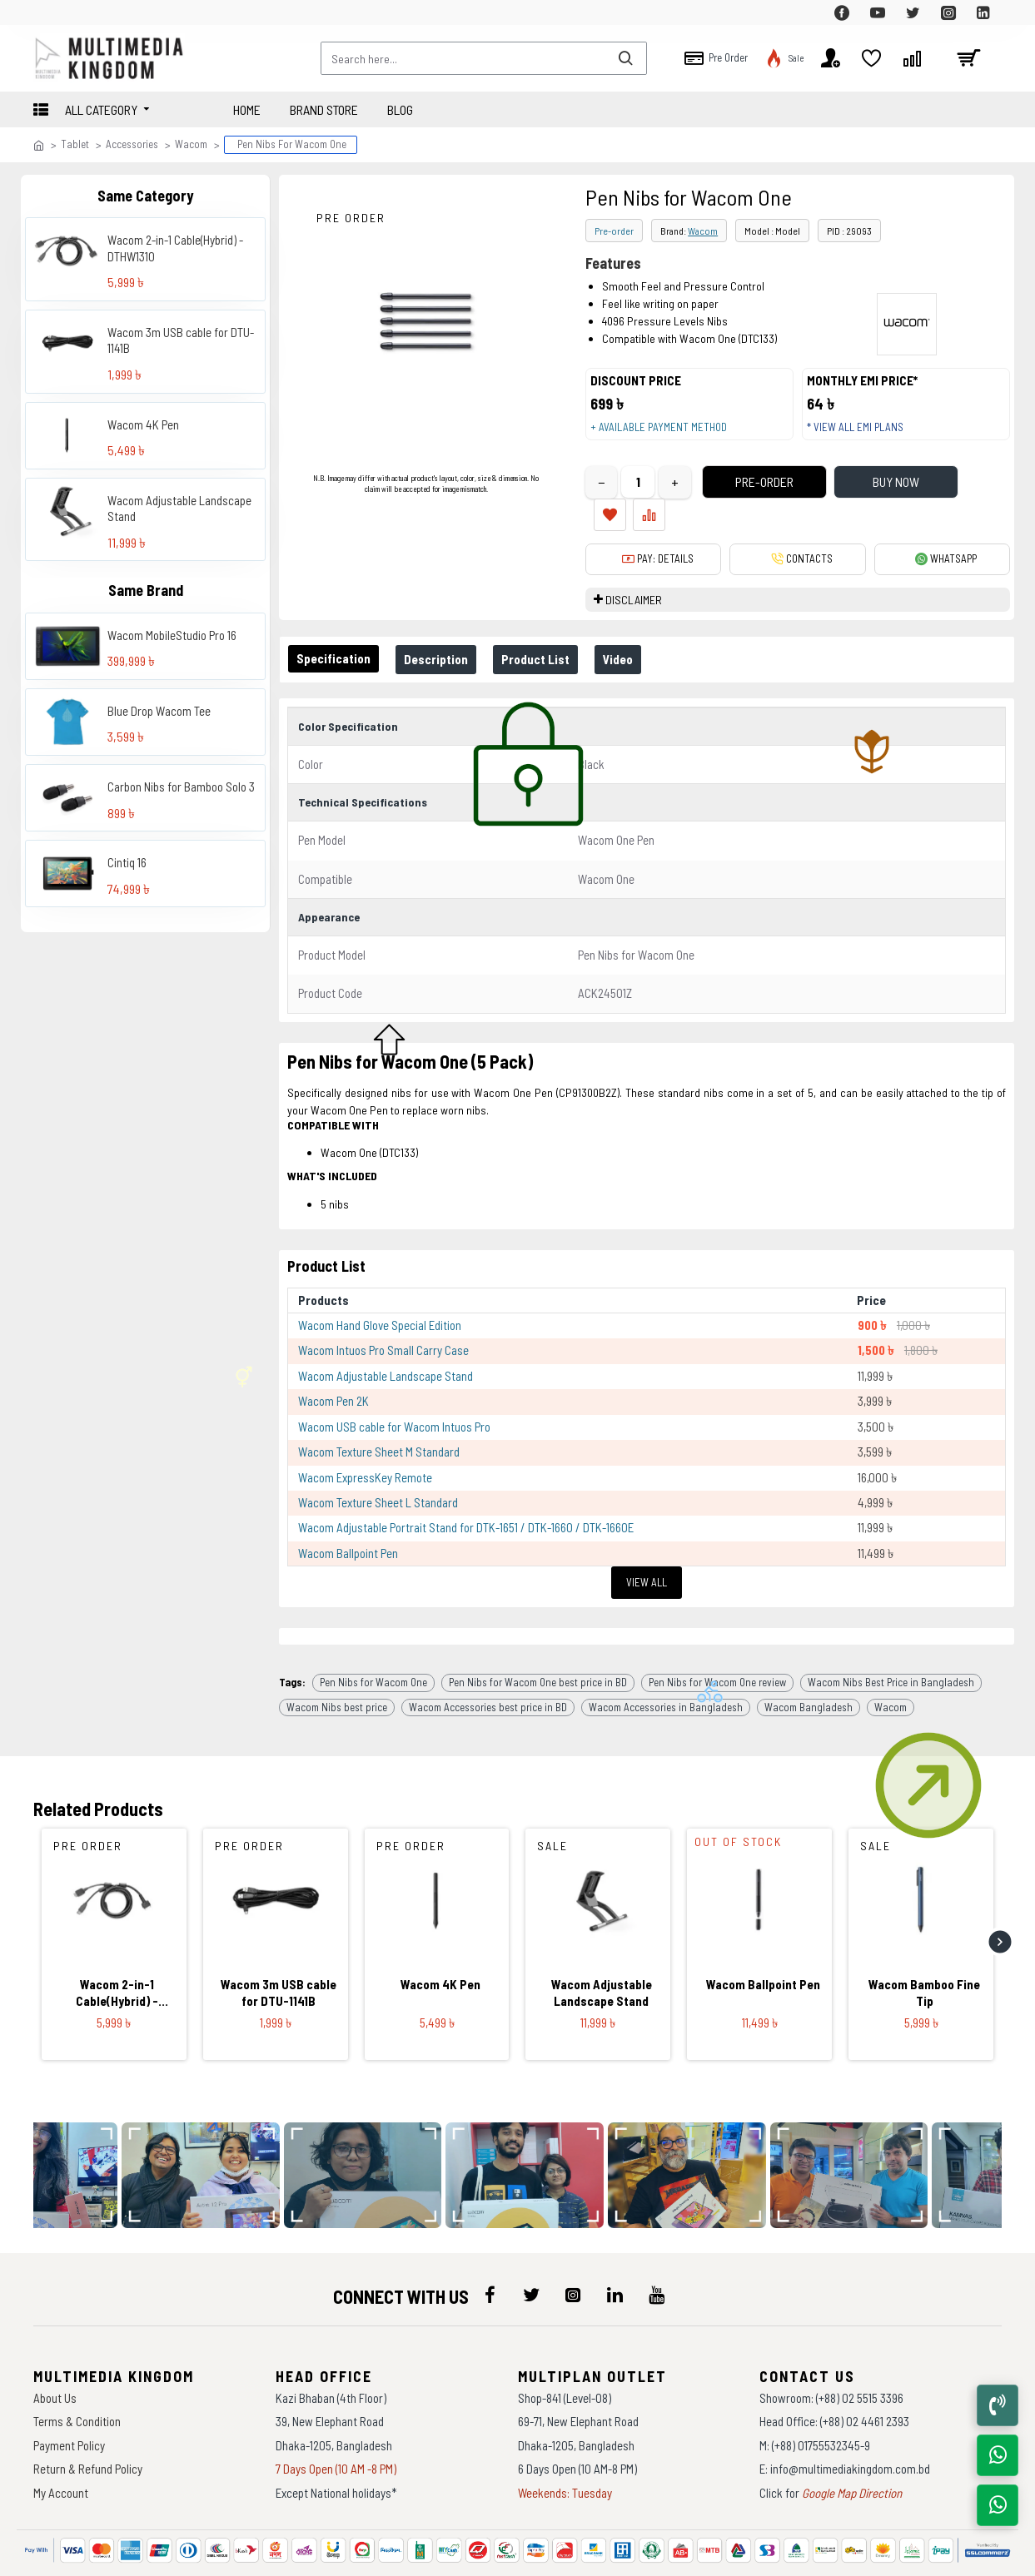 Image resolution: width=1035 pixels, height=2576 pixels. Describe the element at coordinates (928, 1785) in the screenshot. I see `open link in new tab or external window` at that location.